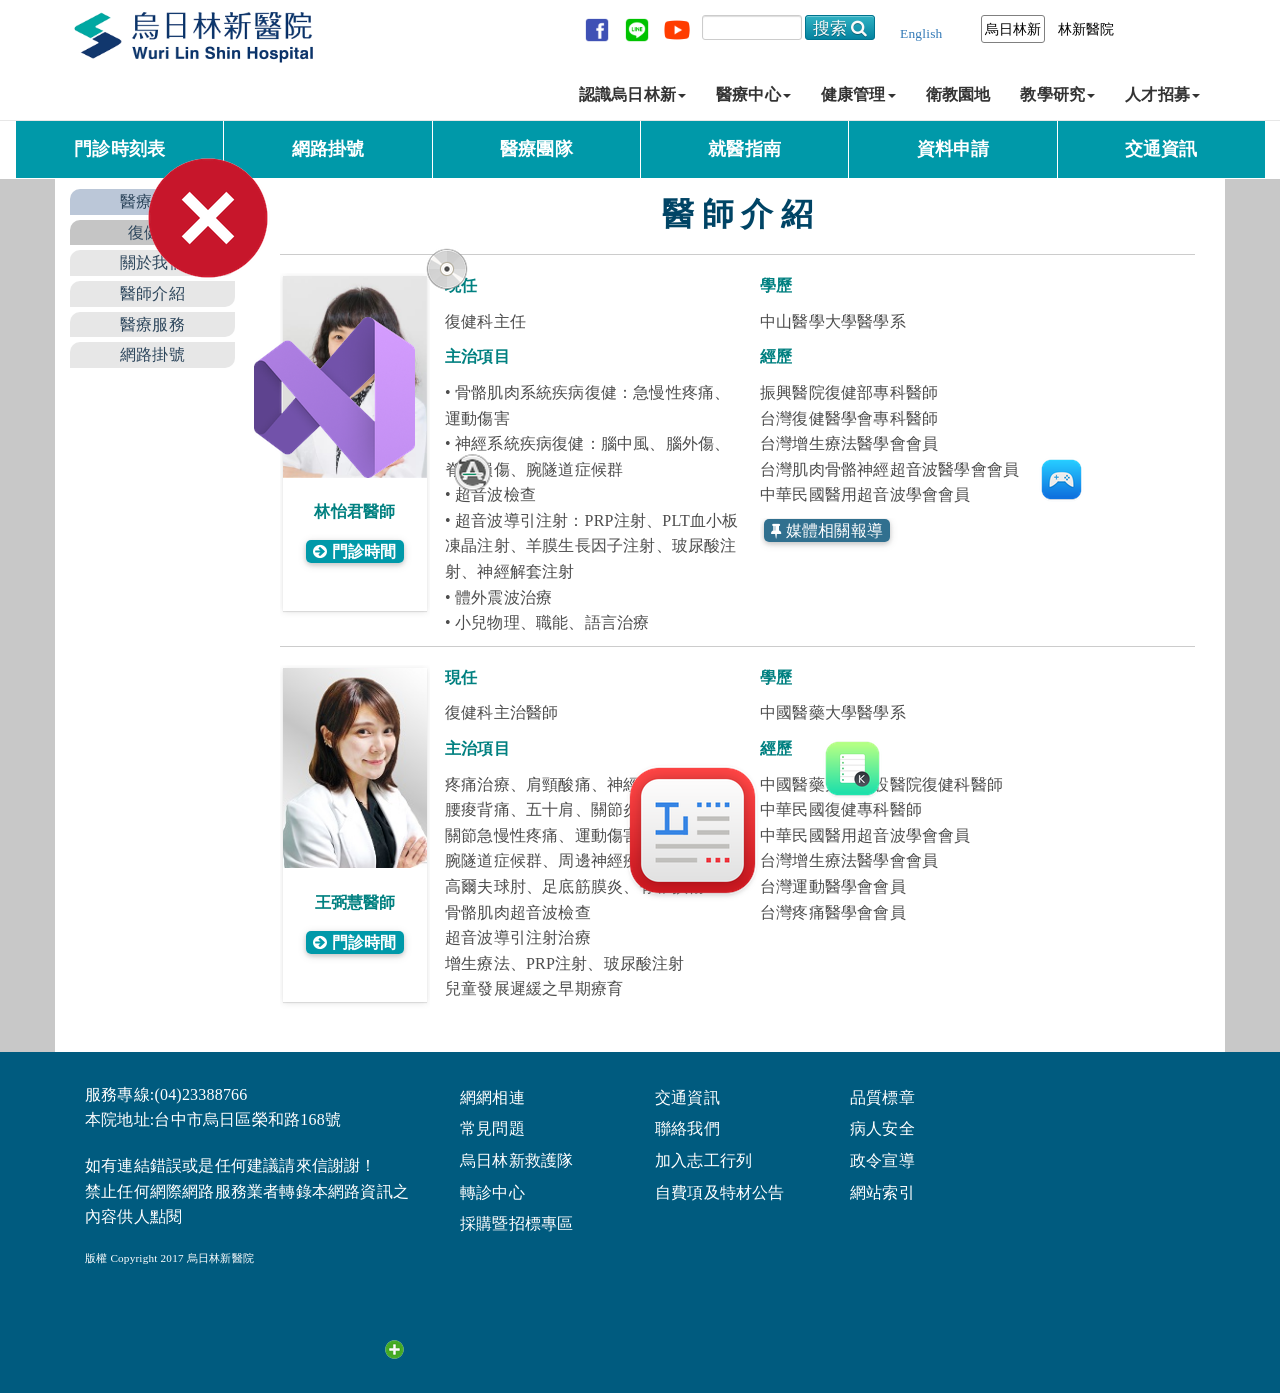 This screenshot has height=1393, width=1280. I want to click on open Visual Studio, so click(334, 397).